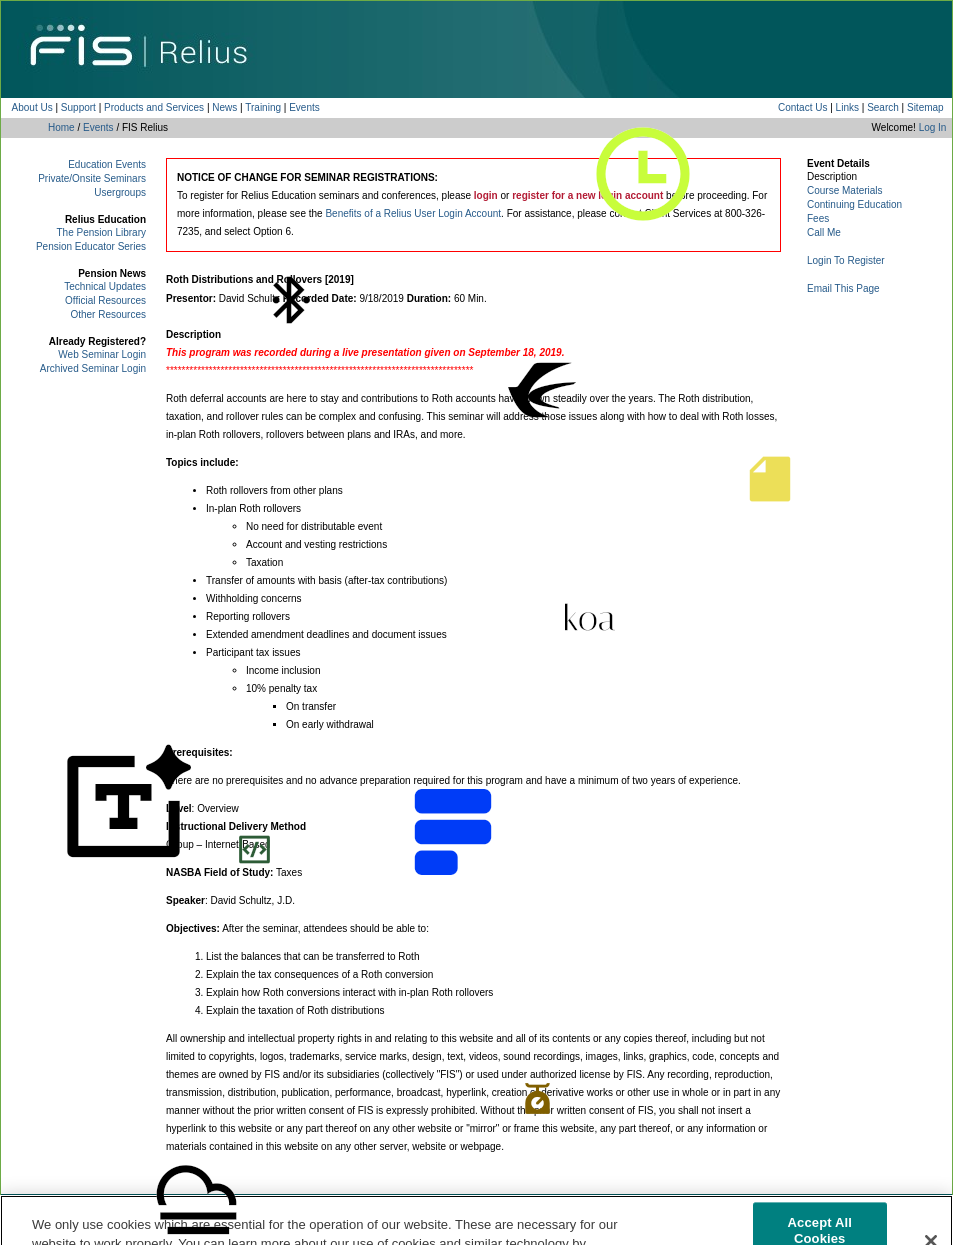 The width and height of the screenshot is (953, 1245). Describe the element at coordinates (770, 479) in the screenshot. I see `view or open a document` at that location.